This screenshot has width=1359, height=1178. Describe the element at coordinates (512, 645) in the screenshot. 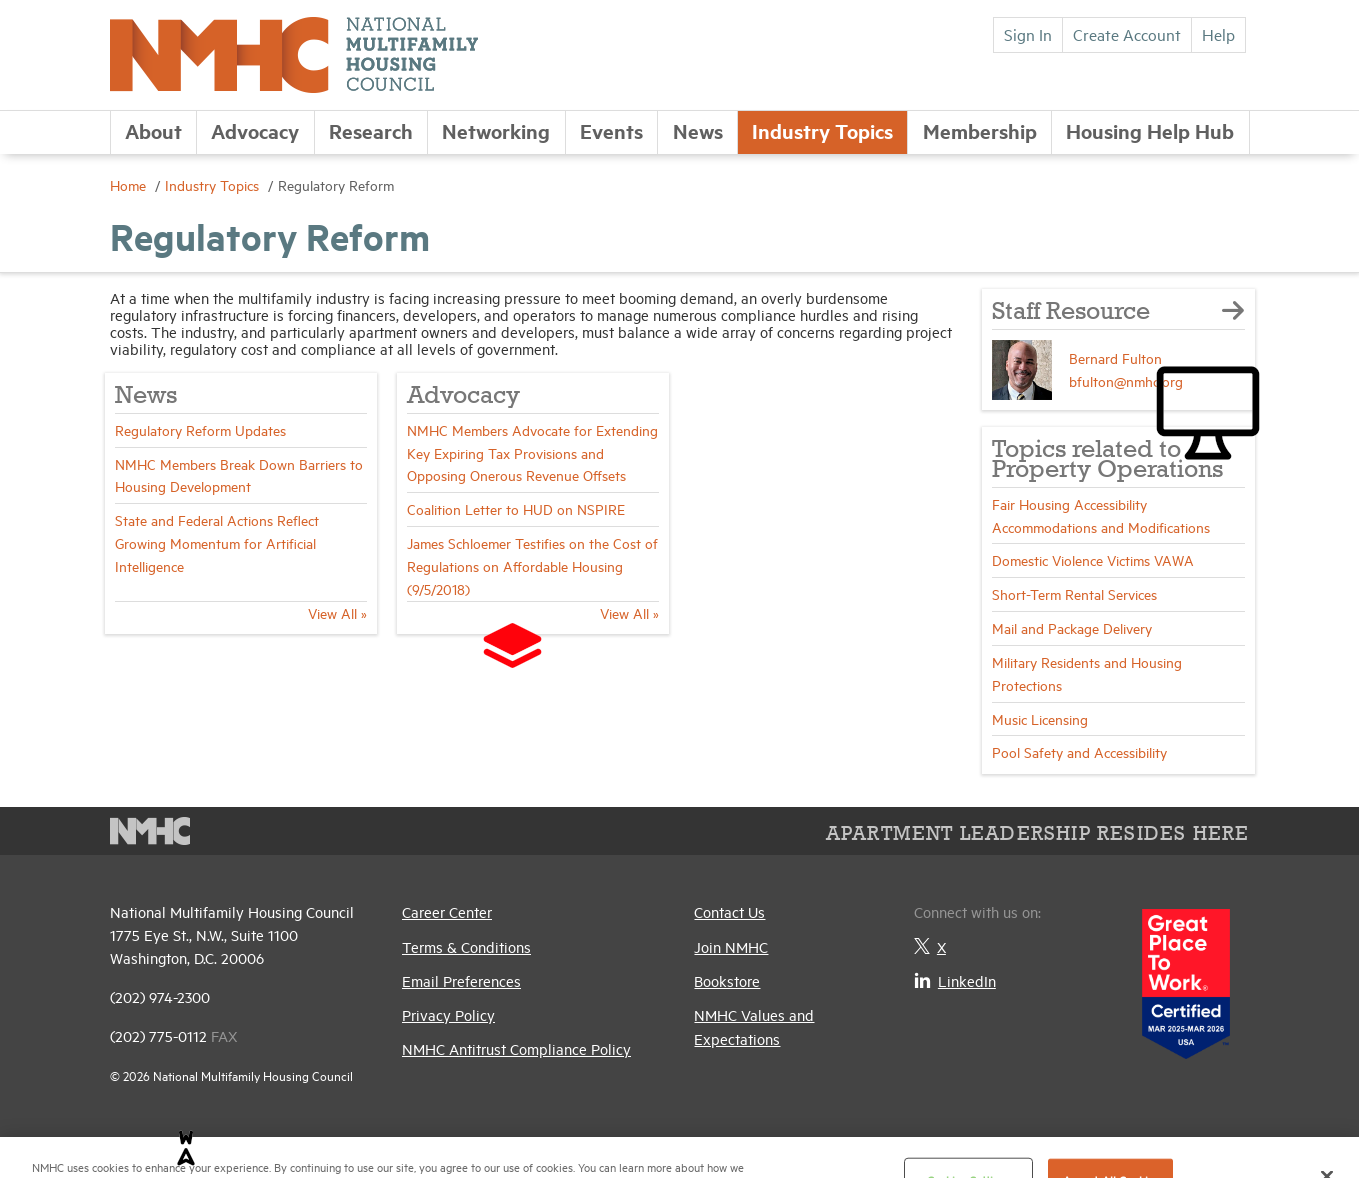

I see `view stacked layers or items` at that location.